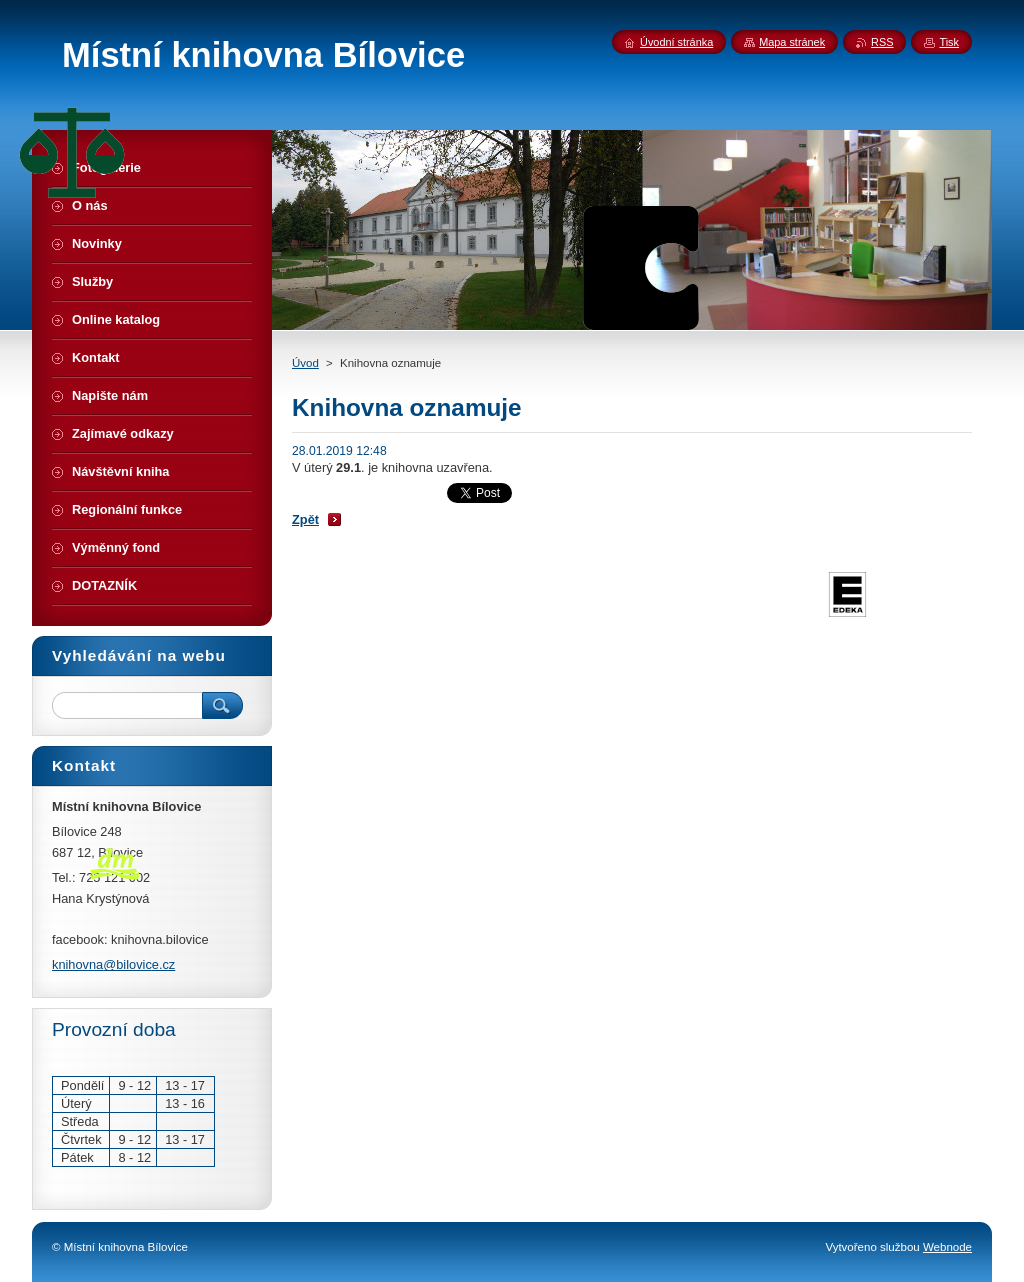  I want to click on open the EDEKA grocery store app, so click(847, 594).